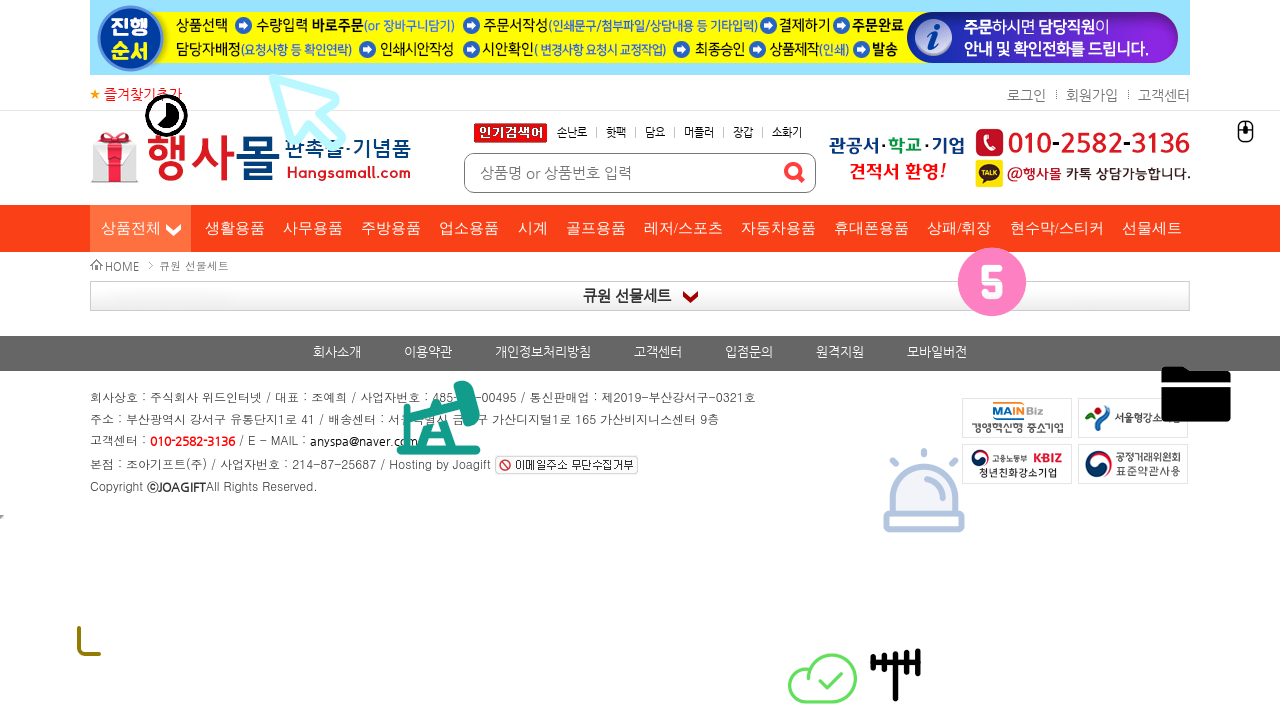 The width and height of the screenshot is (1280, 720). Describe the element at coordinates (895, 673) in the screenshot. I see `indicates signal or network connectivity status` at that location.